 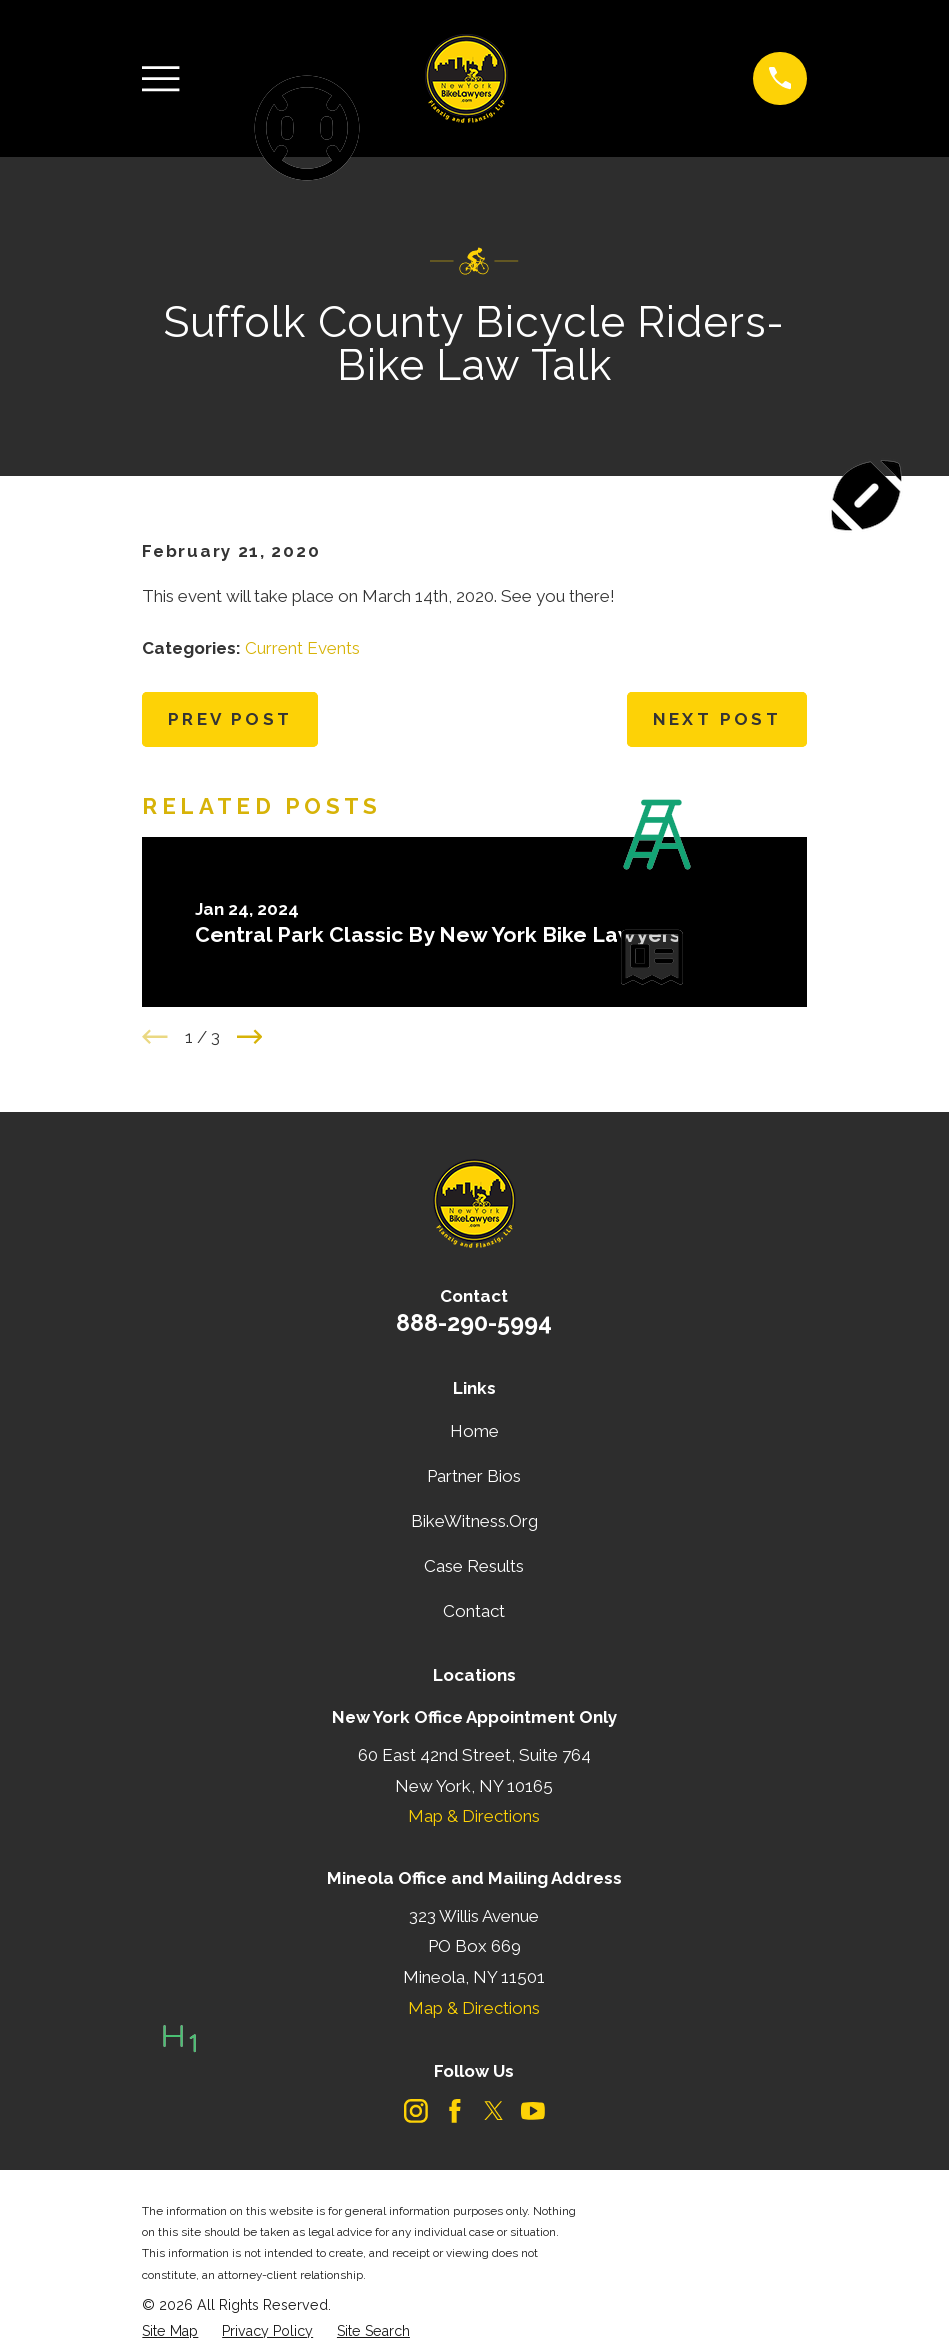 I want to click on access tools or equipment section, so click(x=658, y=834).